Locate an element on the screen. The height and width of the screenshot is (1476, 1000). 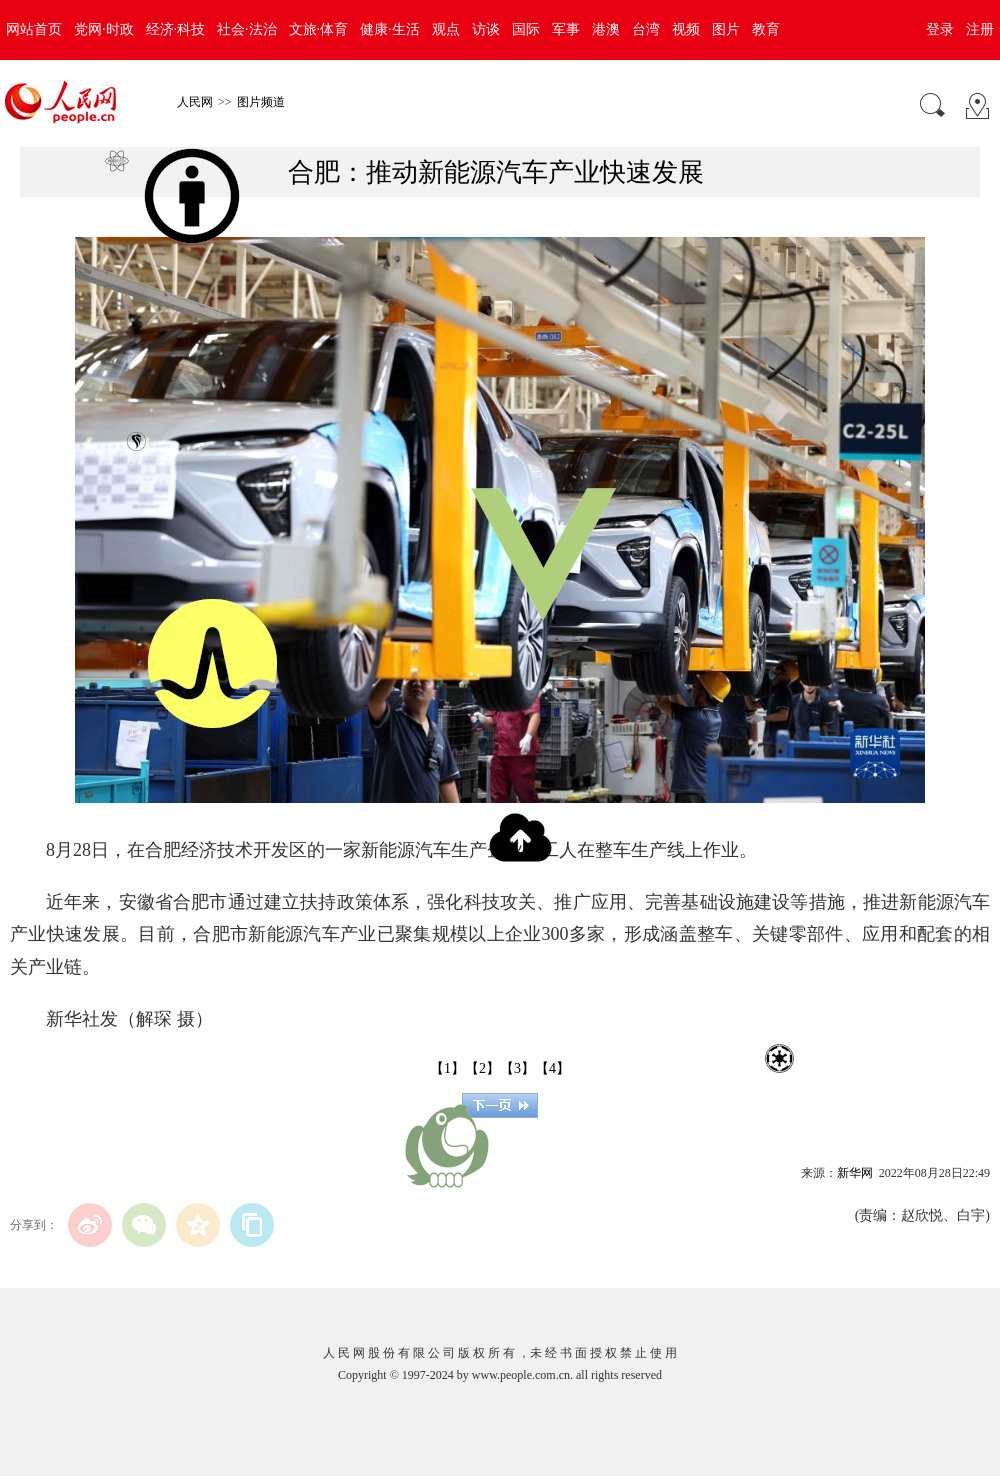
creative commons attribution license indicator is located at coordinates (192, 196).